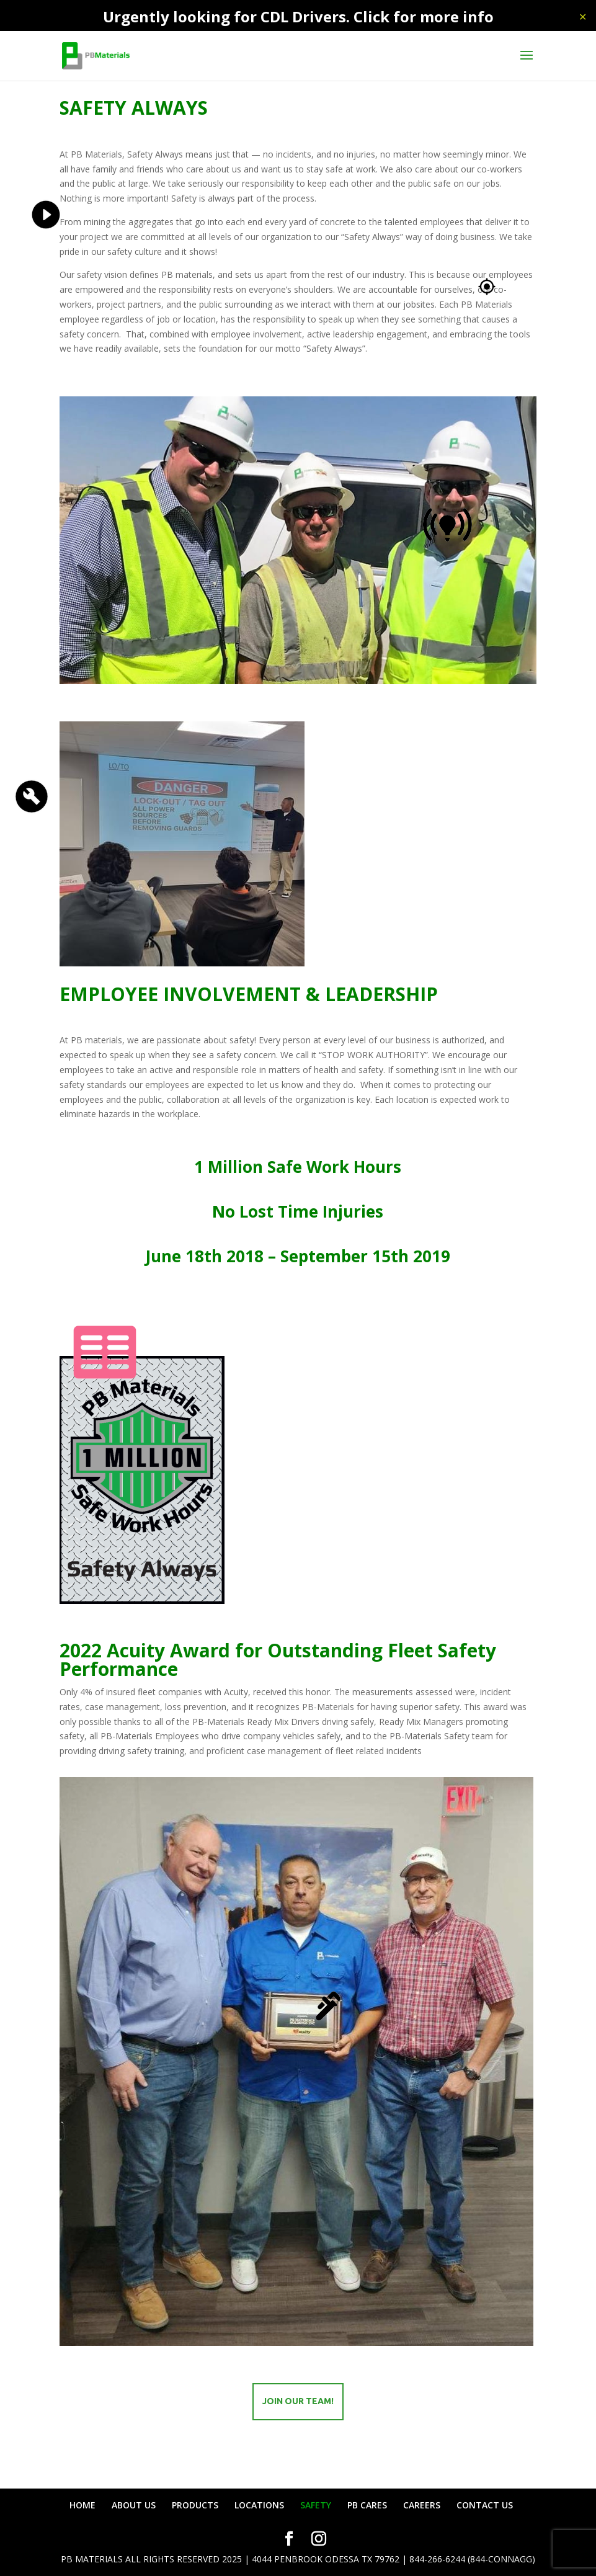 Image resolution: width=596 pixels, height=2576 pixels. I want to click on switch to multi-column text layout, so click(105, 1352).